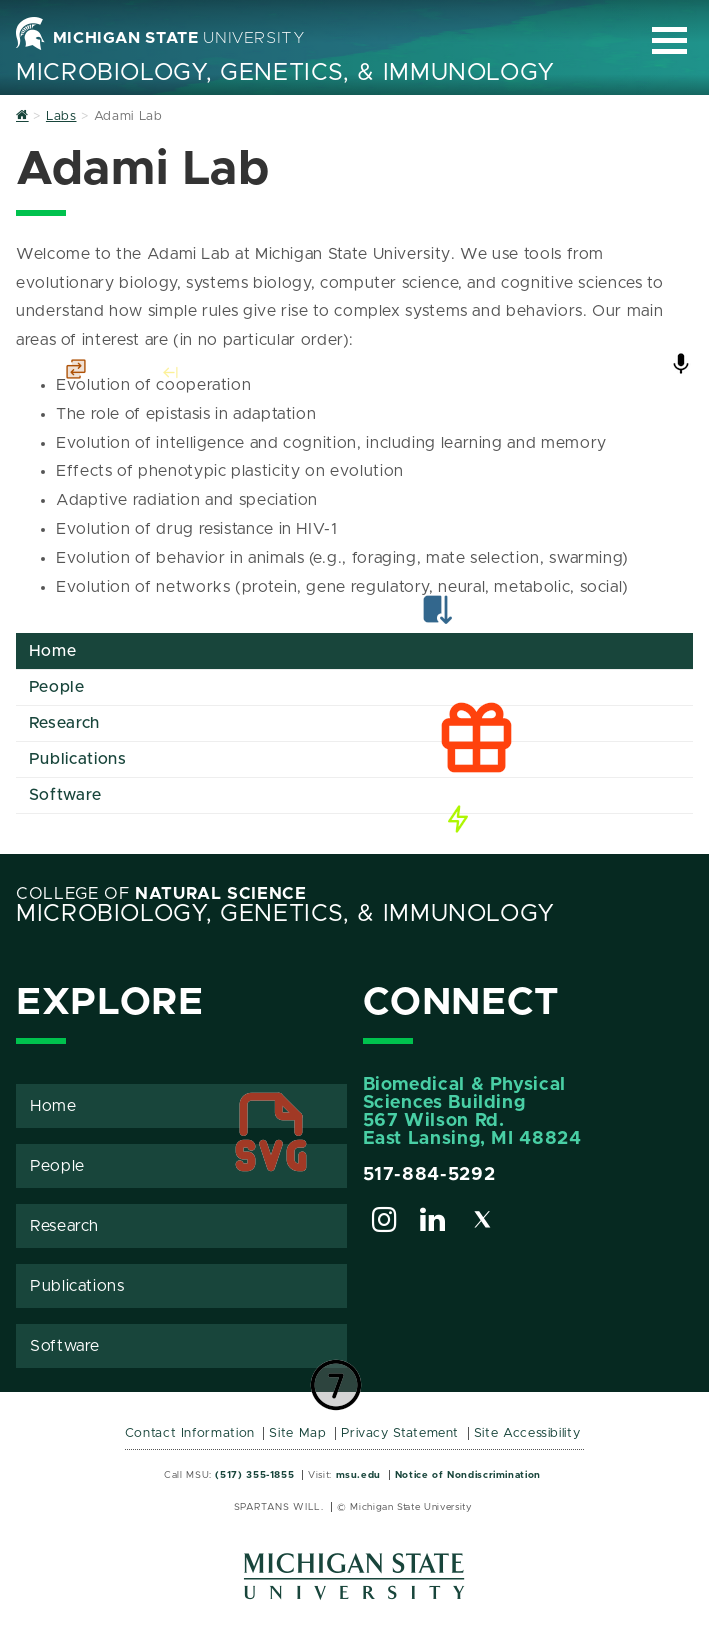  I want to click on swap or exchange items, so click(76, 369).